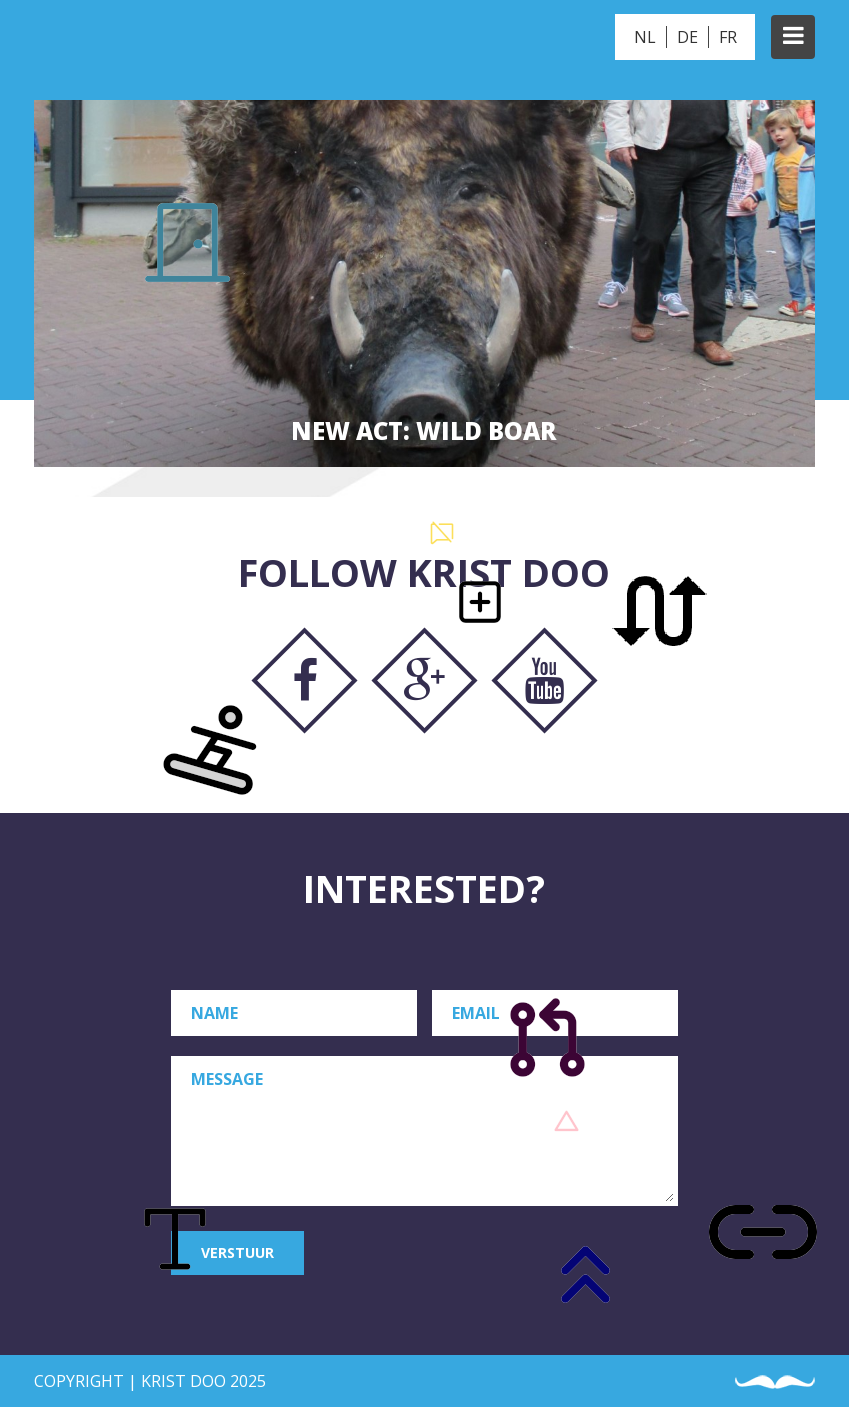 The image size is (849, 1407). What do you see at coordinates (763, 1232) in the screenshot?
I see `copy or share a link` at bounding box center [763, 1232].